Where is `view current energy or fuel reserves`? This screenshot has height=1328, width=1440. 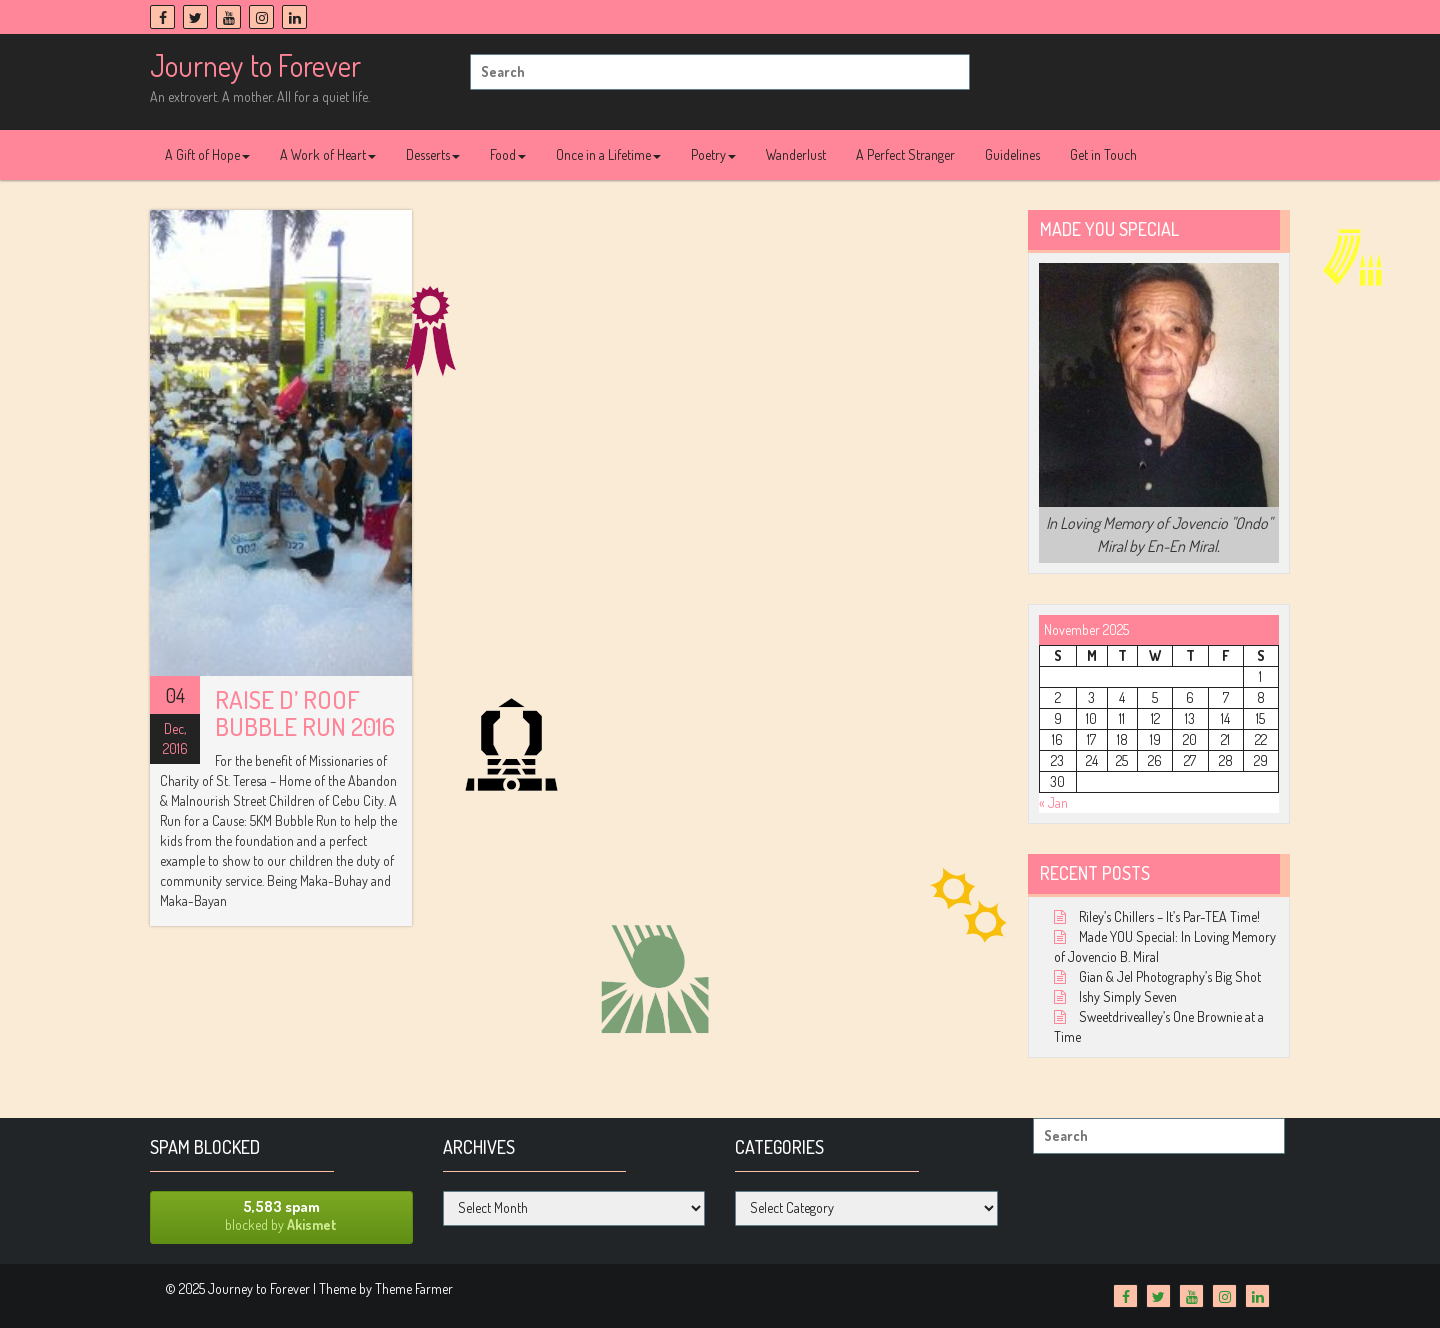
view current energy or fuel reserves is located at coordinates (511, 744).